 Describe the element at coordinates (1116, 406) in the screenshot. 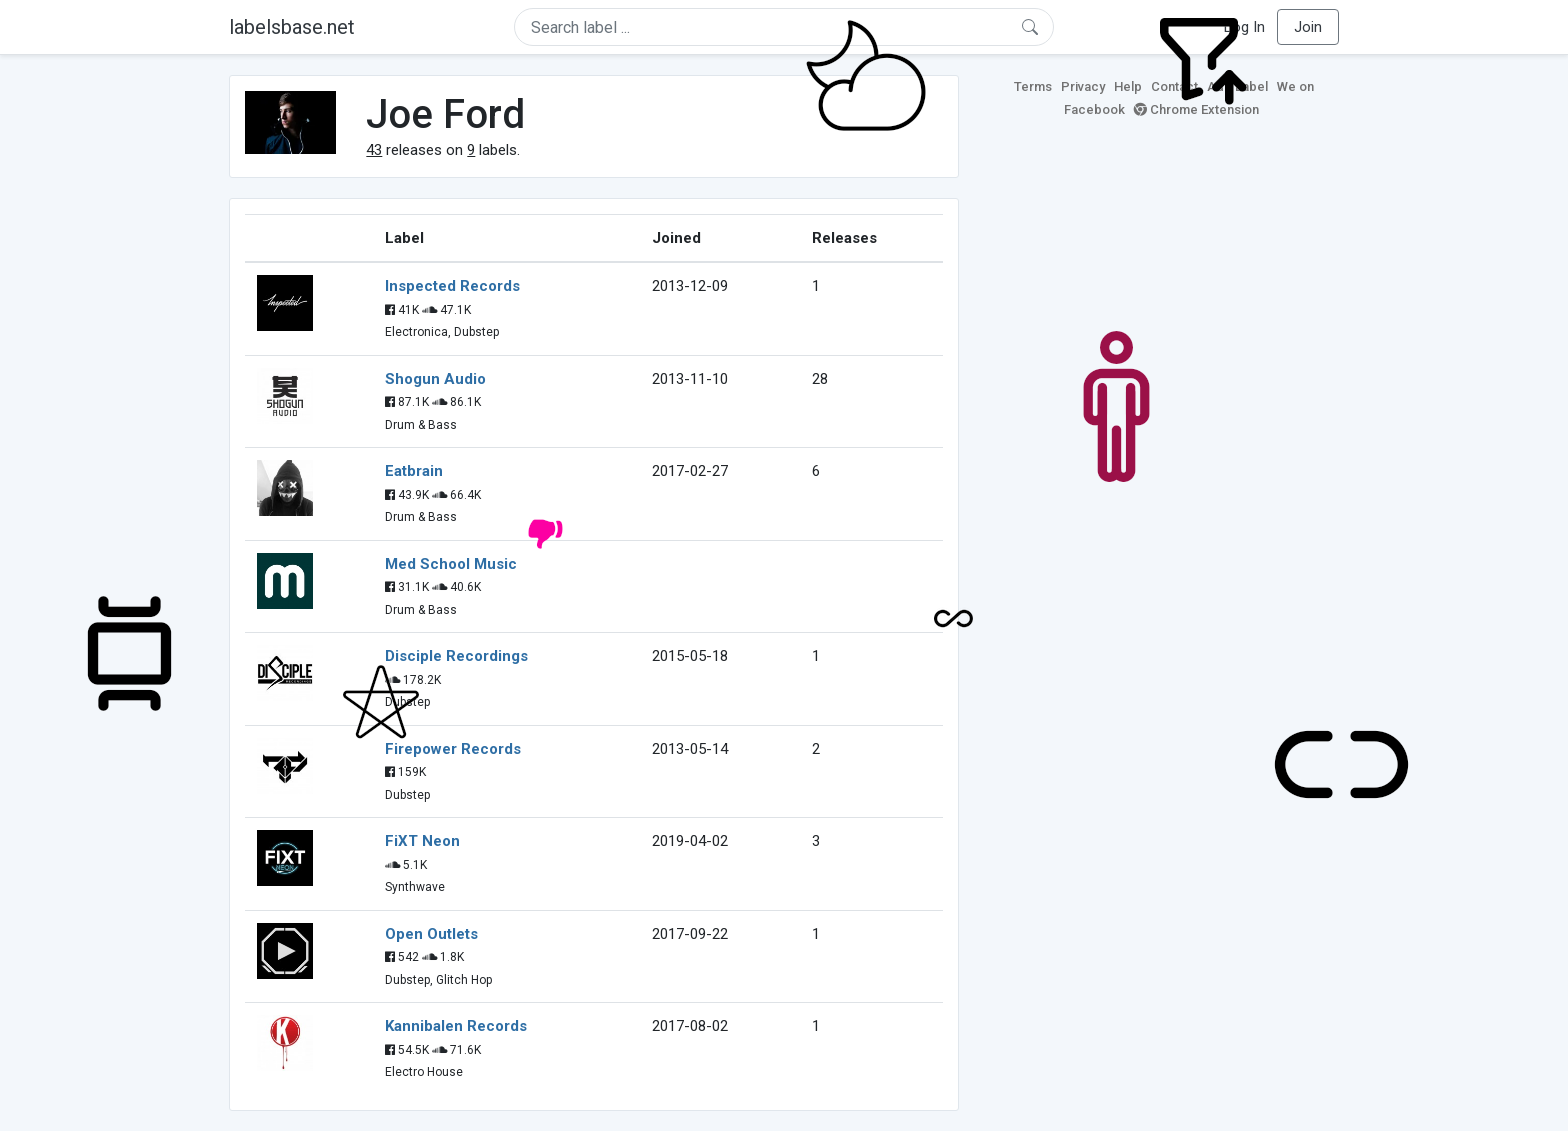

I see `view male user profile` at that location.